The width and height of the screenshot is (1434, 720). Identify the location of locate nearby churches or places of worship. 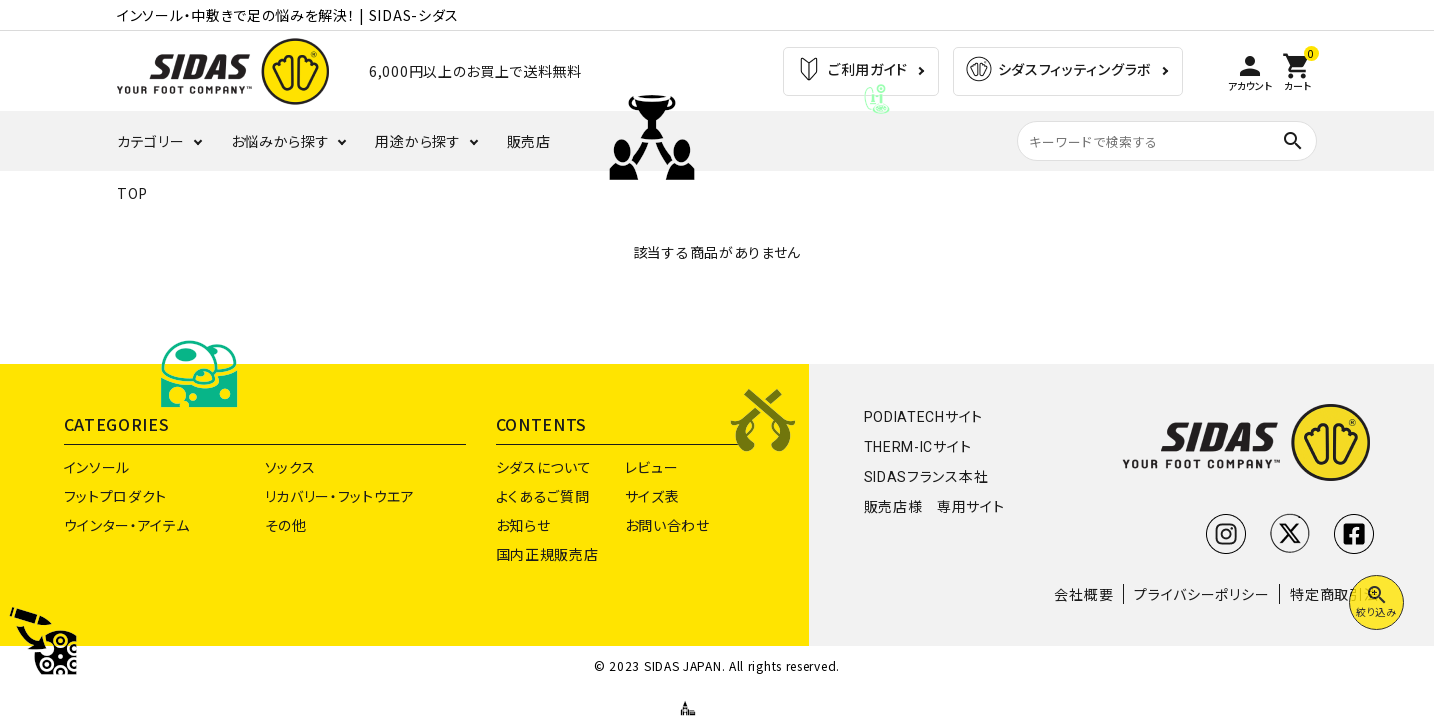
(688, 708).